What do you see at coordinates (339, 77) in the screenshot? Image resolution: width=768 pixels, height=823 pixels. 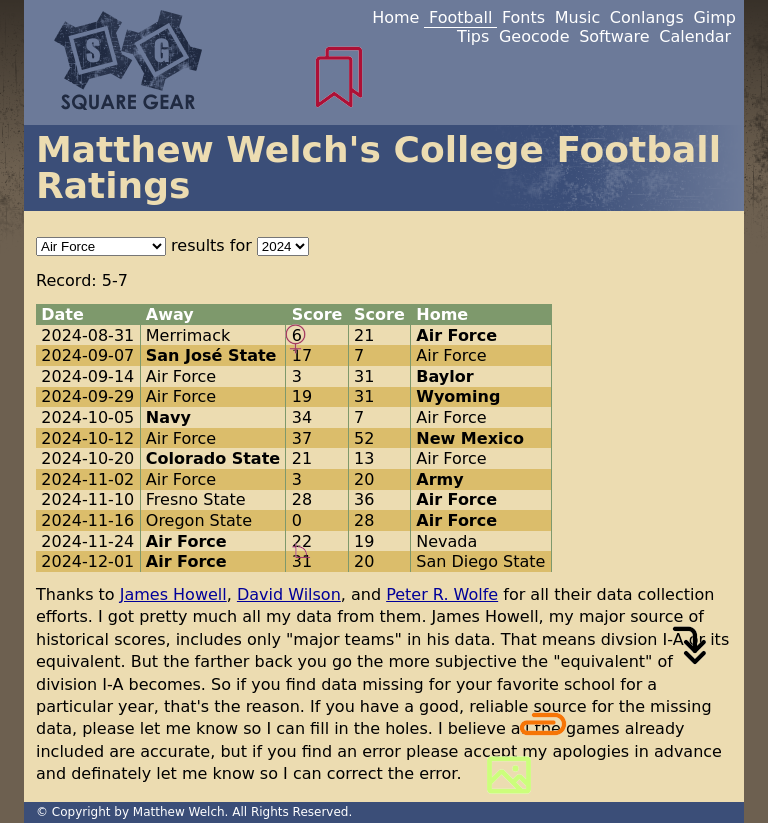 I see `view your saved bookmarks` at bounding box center [339, 77].